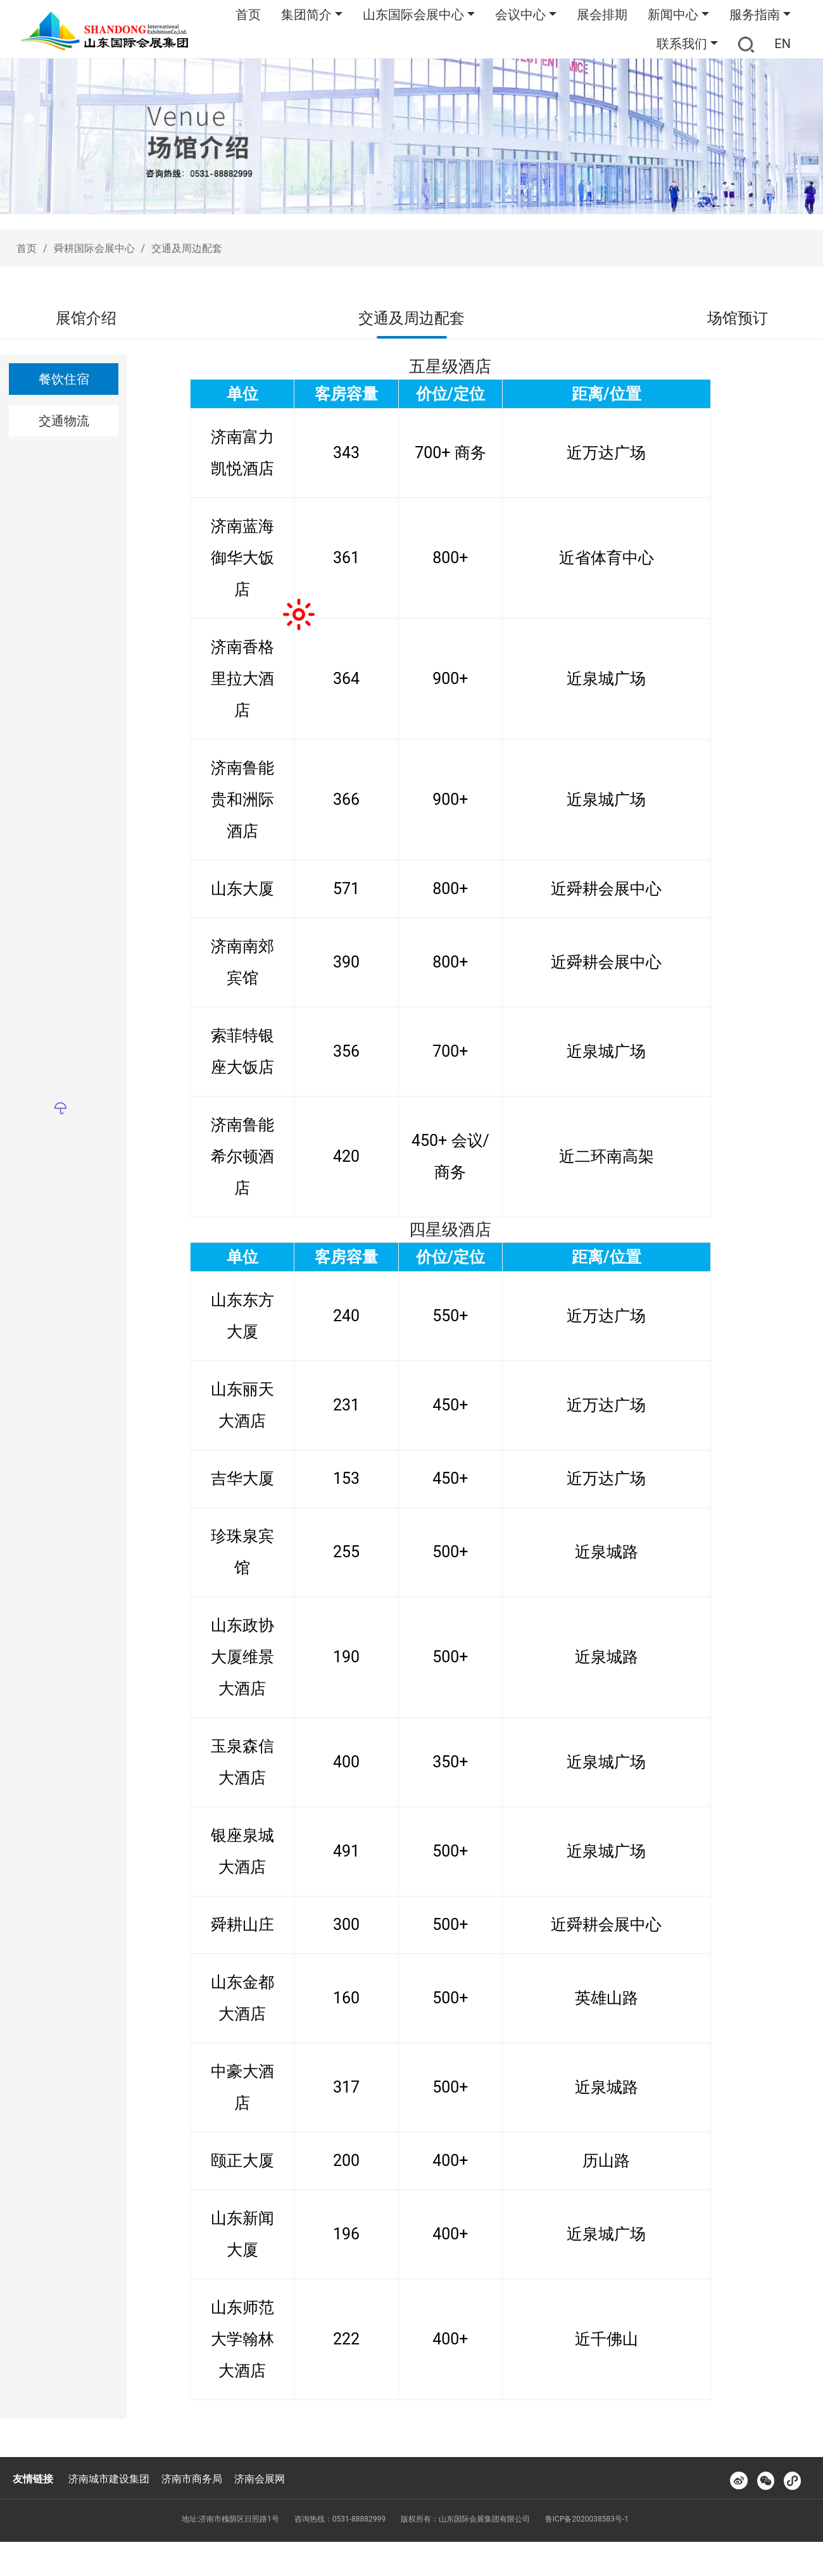 The image size is (823, 2576). Describe the element at coordinates (60, 1108) in the screenshot. I see `view weather protection or rain forecast` at that location.